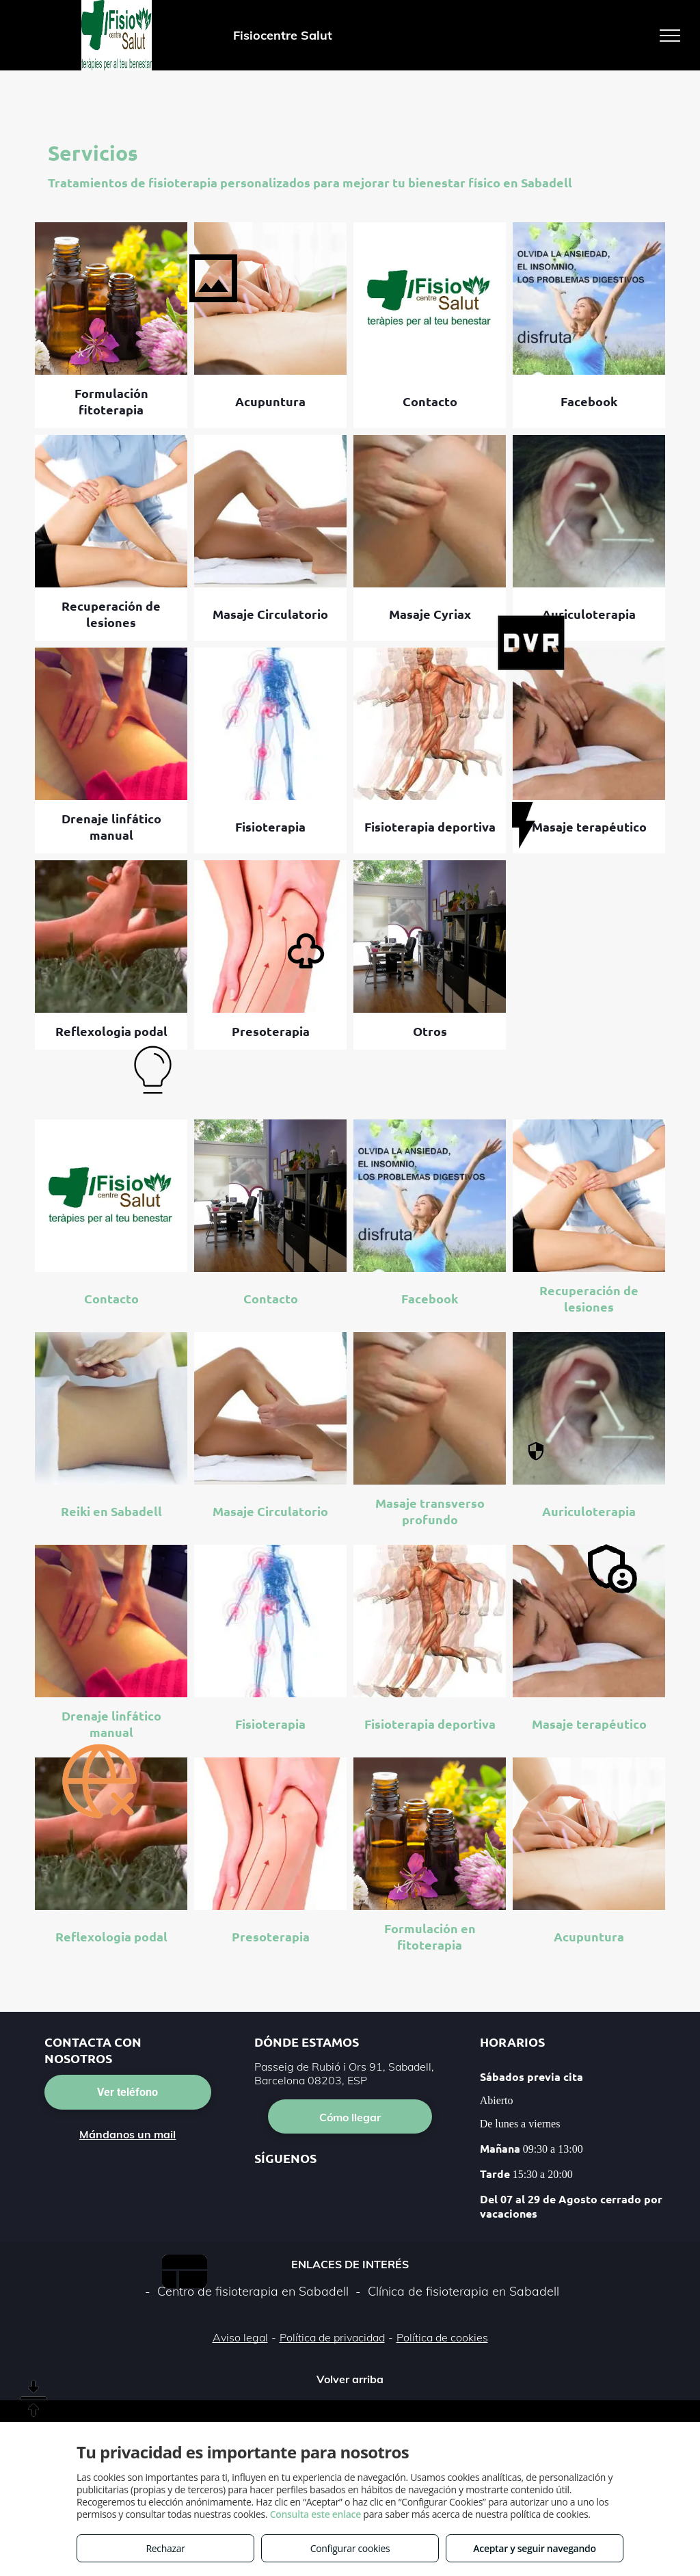  What do you see at coordinates (536, 1451) in the screenshot?
I see `access security settings` at bounding box center [536, 1451].